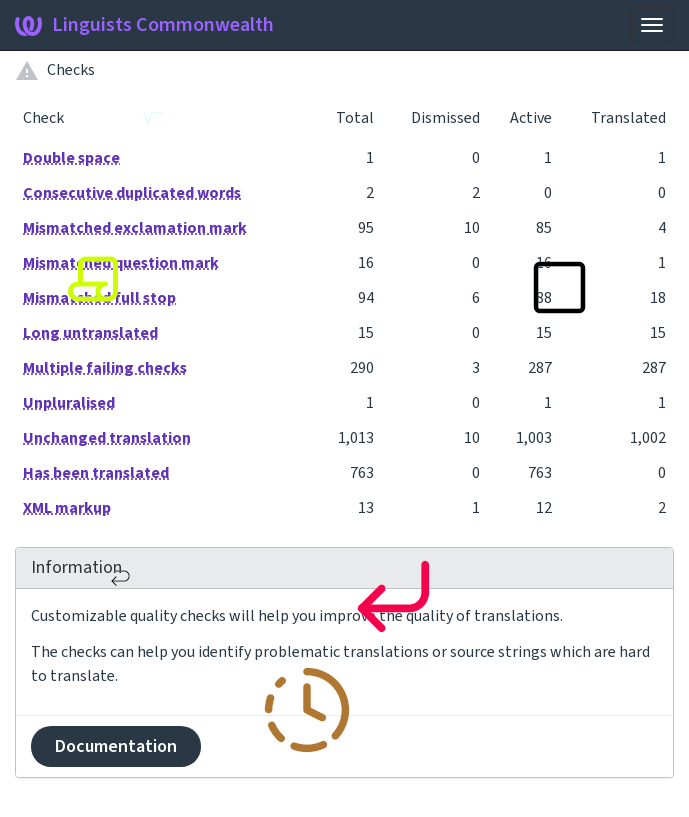 This screenshot has height=817, width=689. I want to click on undo or go back to previous state, so click(120, 577).